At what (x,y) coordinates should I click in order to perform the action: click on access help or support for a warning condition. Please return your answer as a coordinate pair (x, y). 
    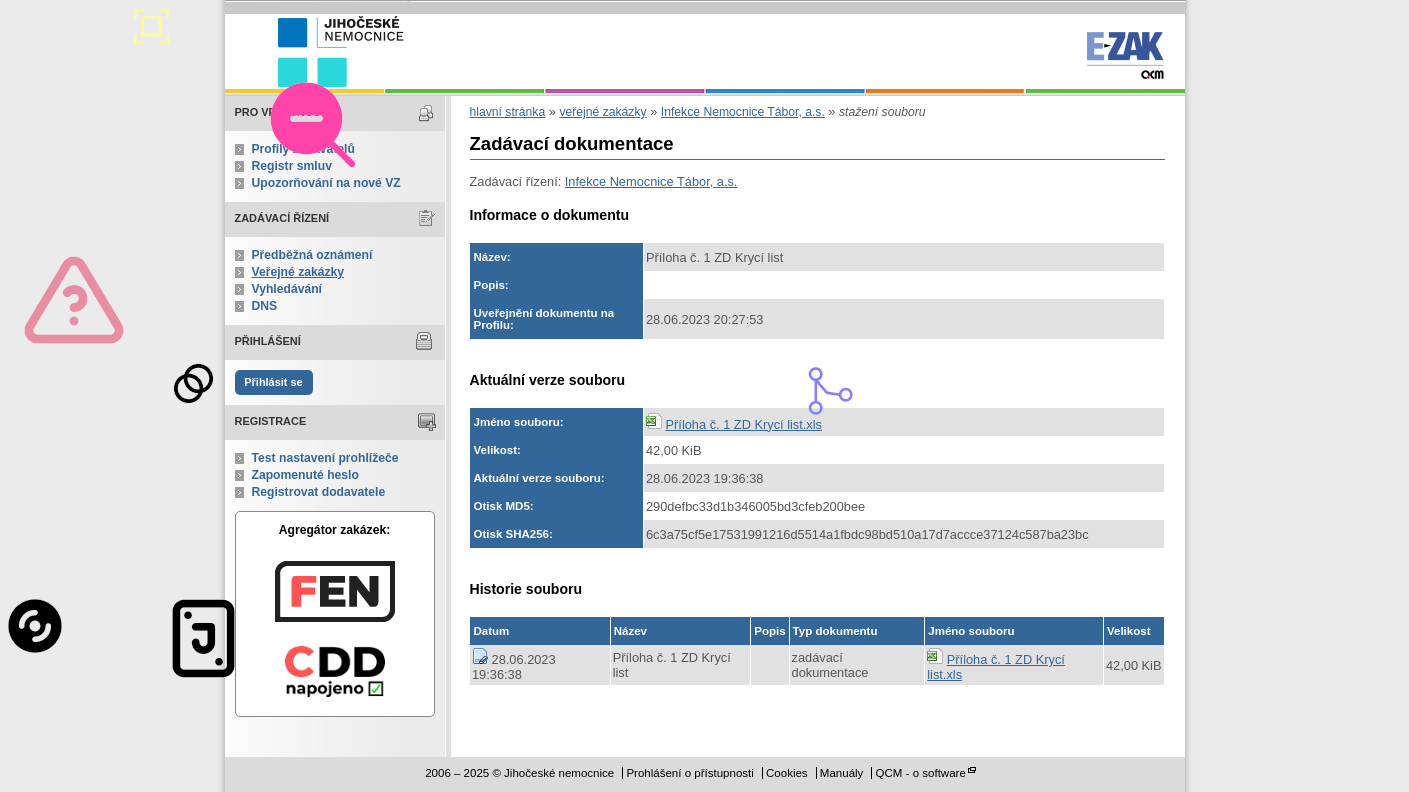
    Looking at the image, I should click on (74, 303).